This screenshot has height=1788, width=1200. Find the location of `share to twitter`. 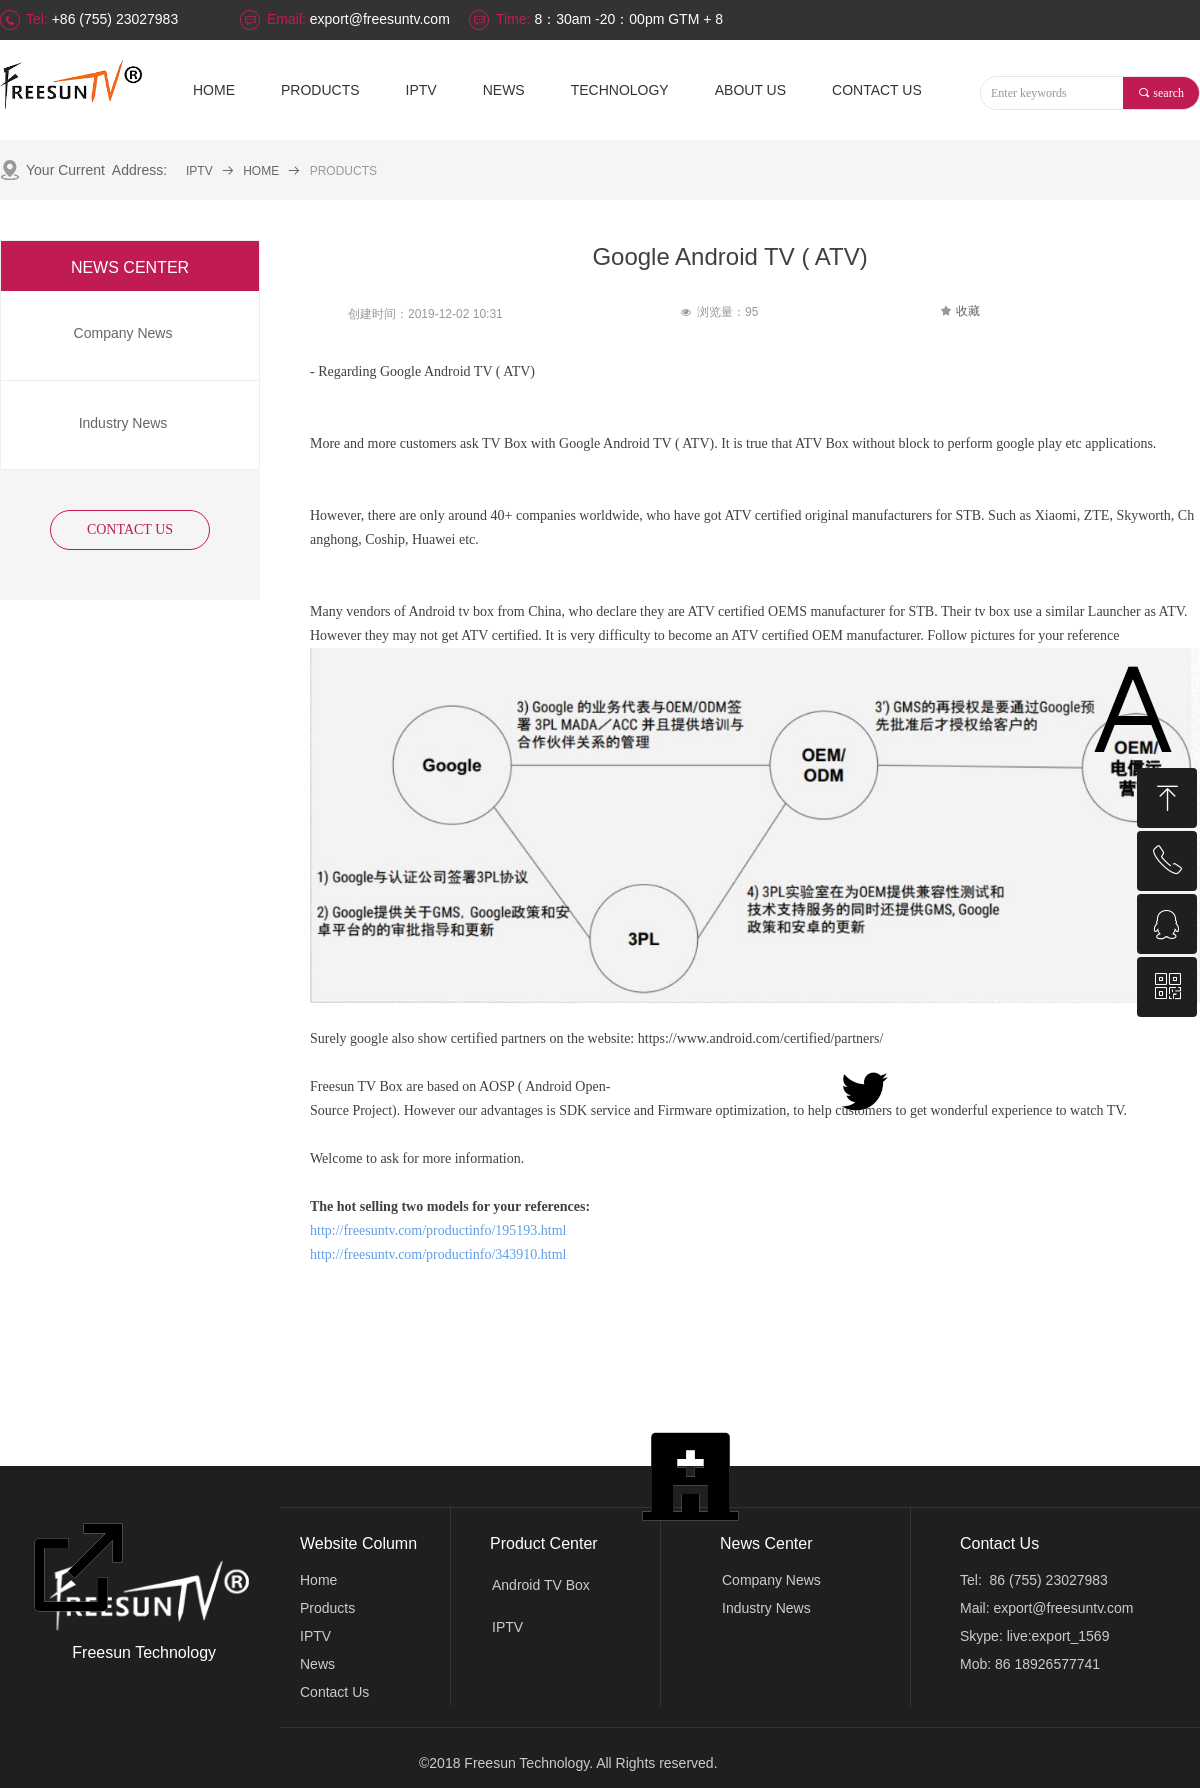

share to twitter is located at coordinates (864, 1091).